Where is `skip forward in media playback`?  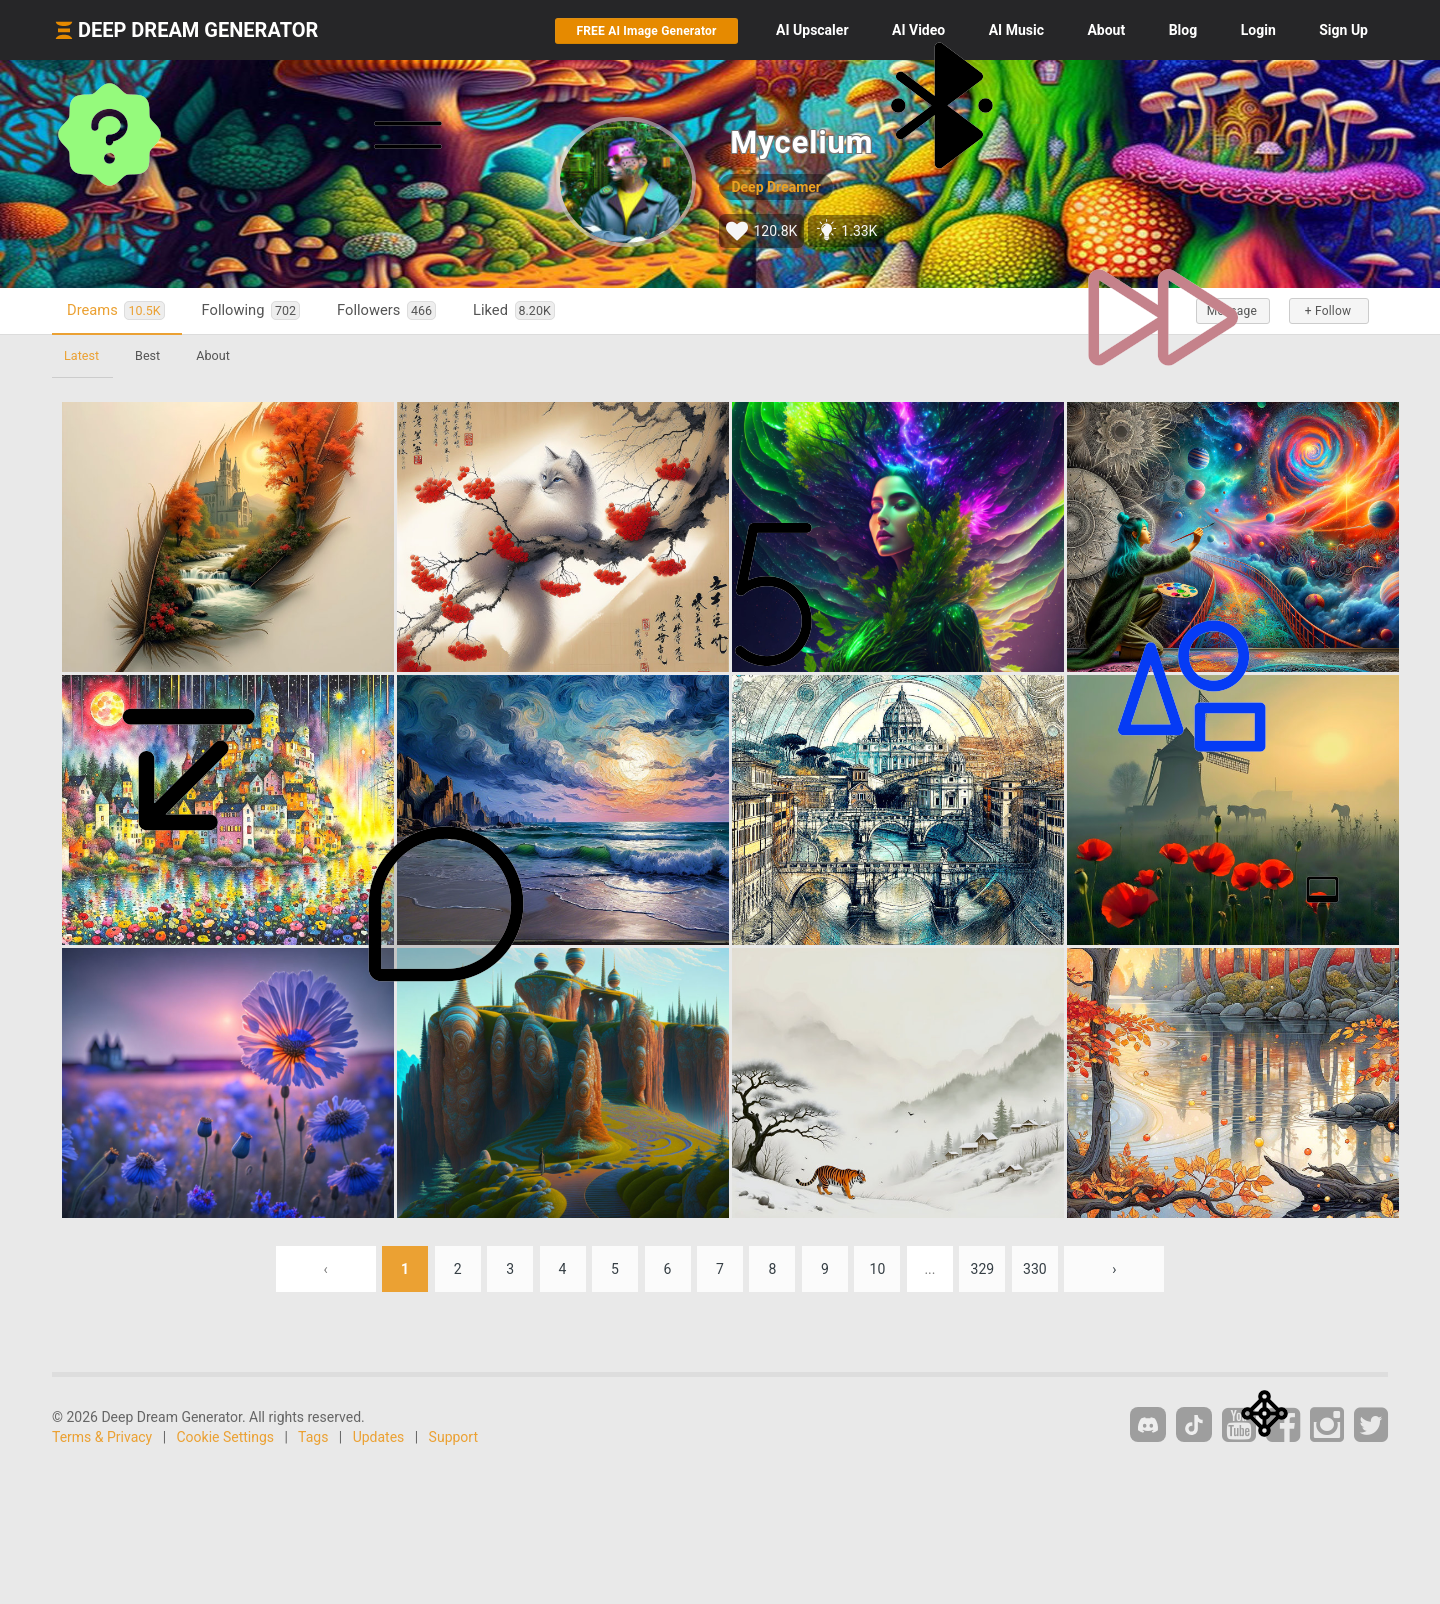
skip forward in media playback is located at coordinates (1152, 317).